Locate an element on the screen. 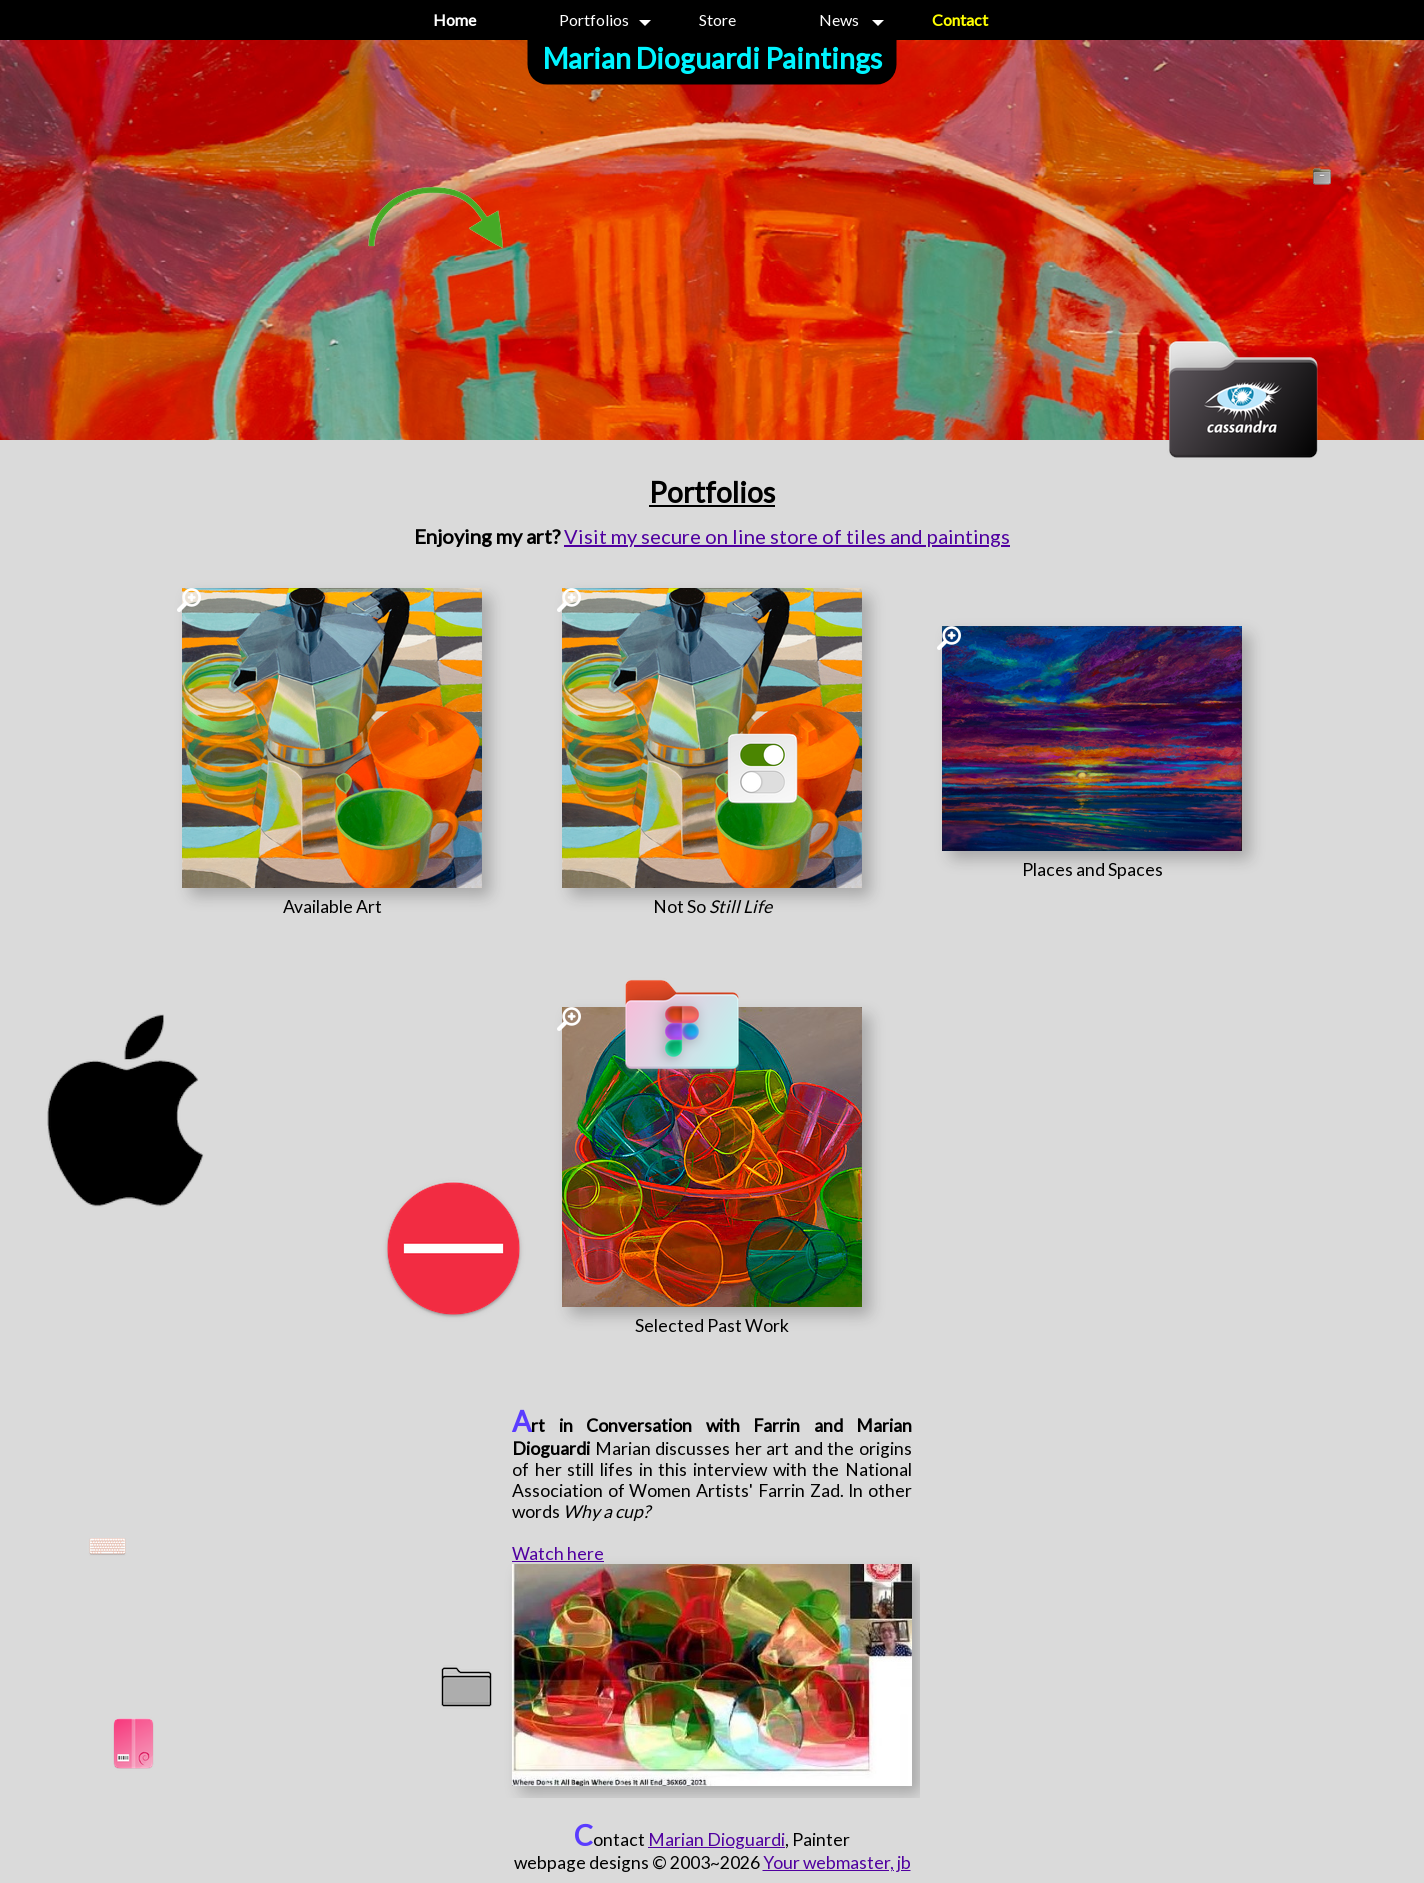 The image size is (1424, 1883). open gnome tweaks to customize desktop settings is located at coordinates (762, 768).